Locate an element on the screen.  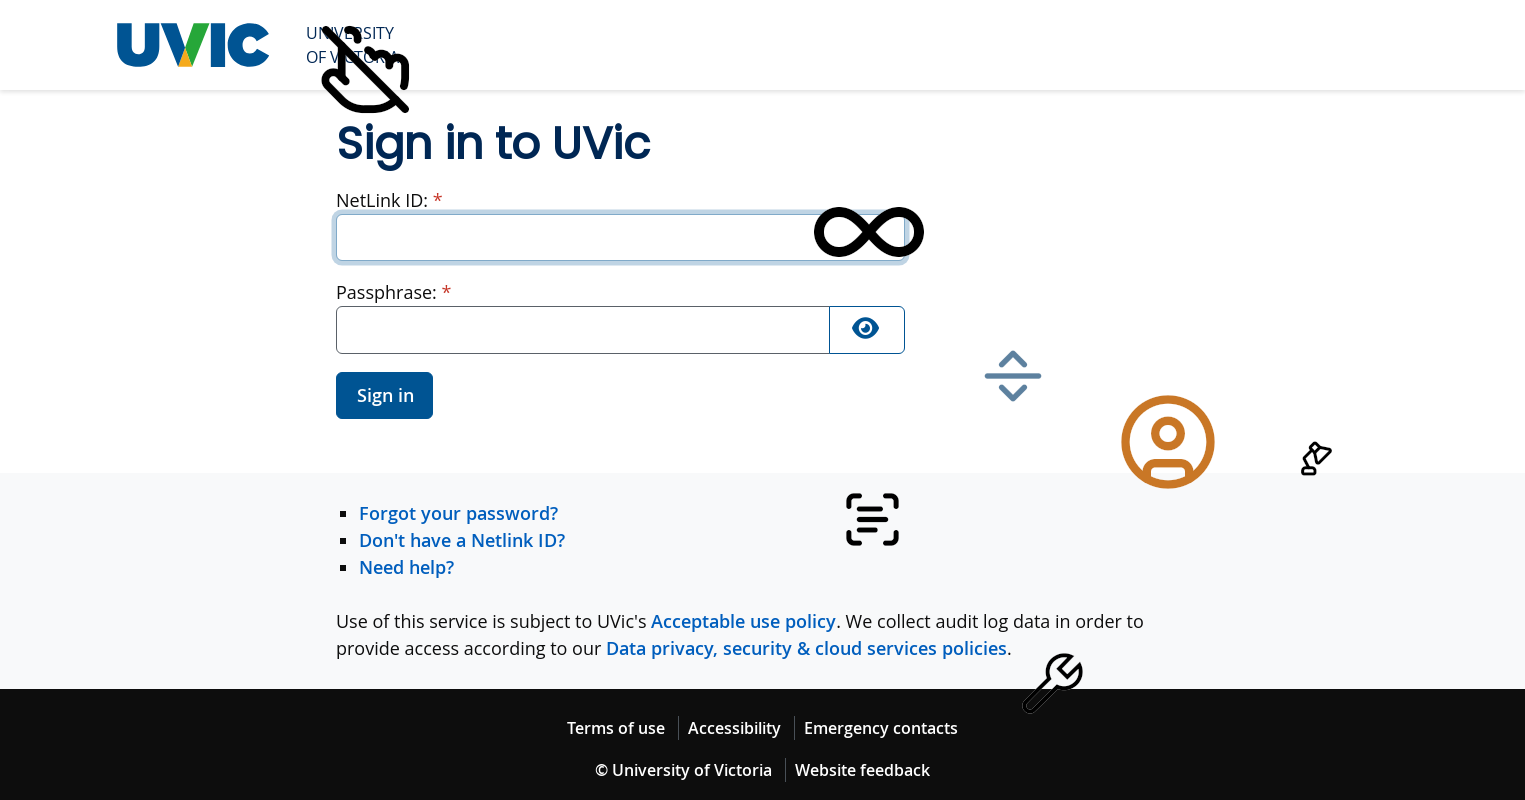
view your profile is located at coordinates (1168, 442).